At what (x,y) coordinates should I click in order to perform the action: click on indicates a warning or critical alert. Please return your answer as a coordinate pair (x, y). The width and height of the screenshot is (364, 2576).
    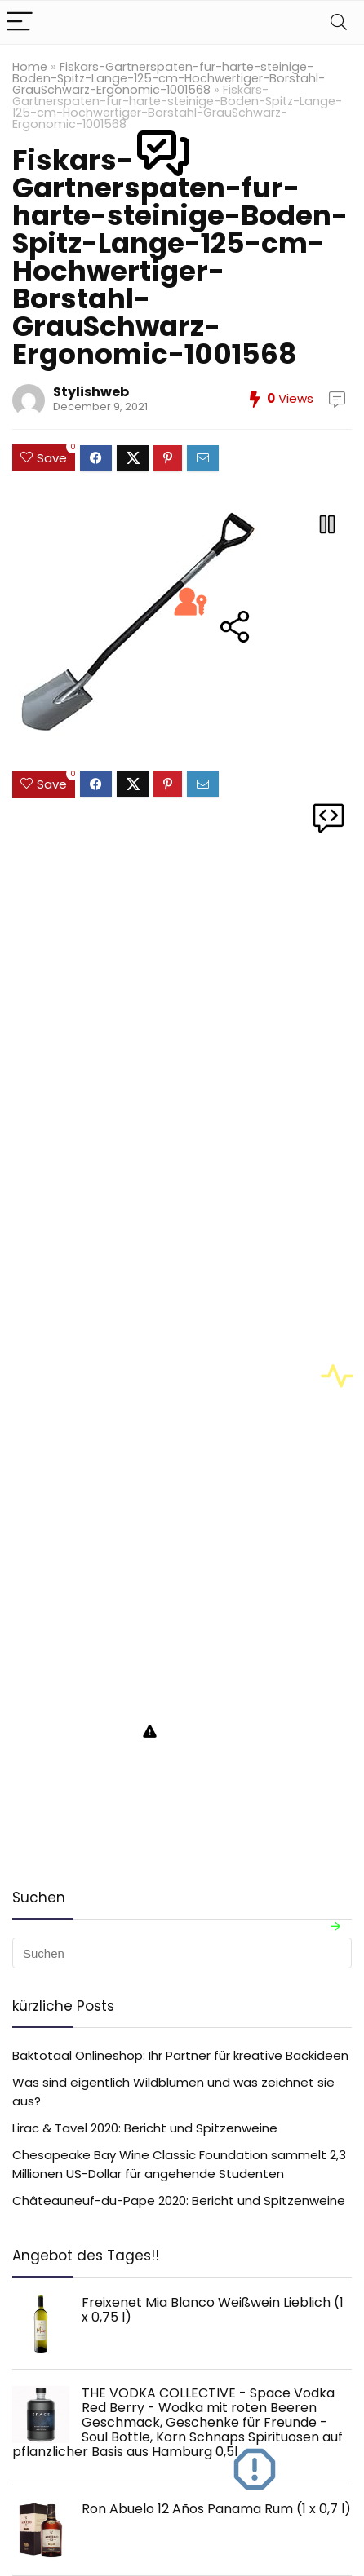
    Looking at the image, I should click on (255, 2469).